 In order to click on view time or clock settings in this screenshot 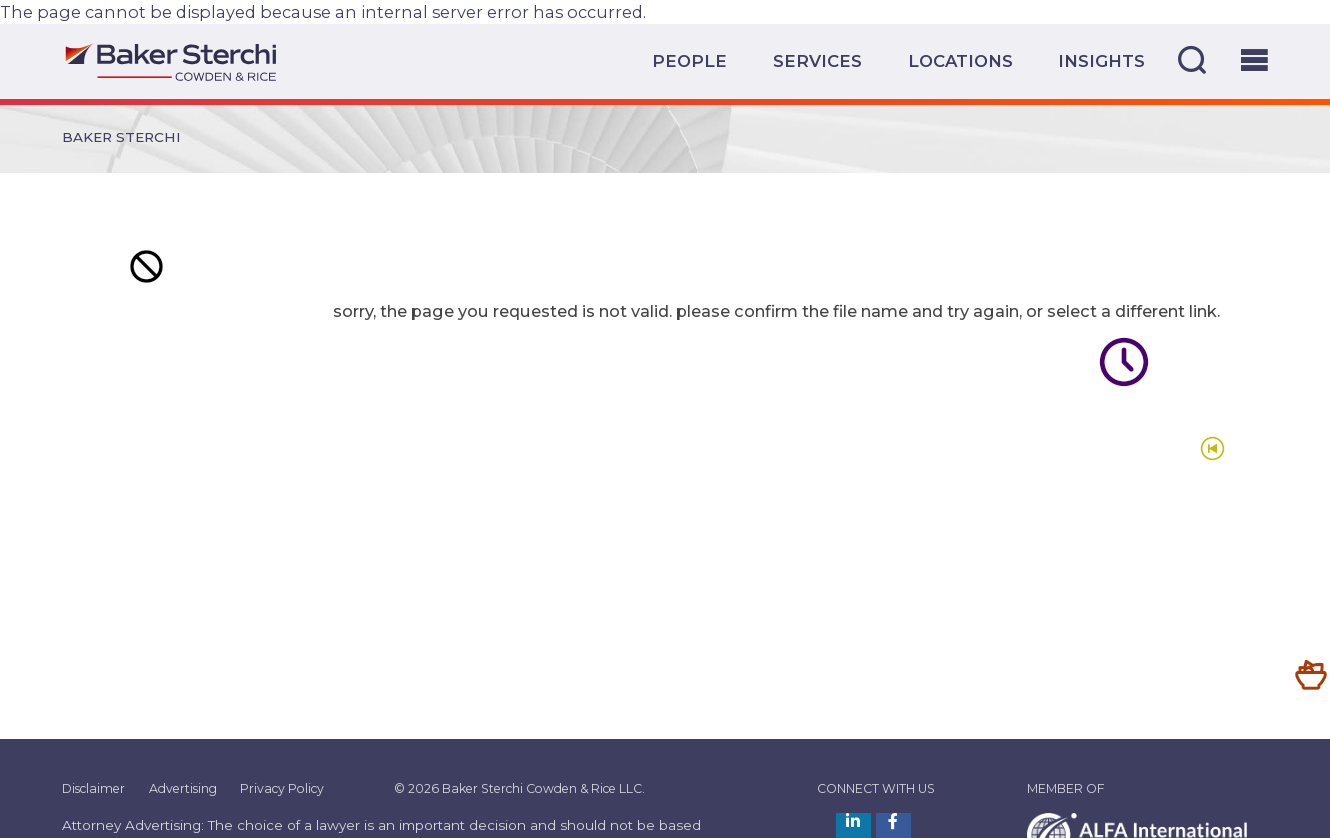, I will do `click(1124, 362)`.